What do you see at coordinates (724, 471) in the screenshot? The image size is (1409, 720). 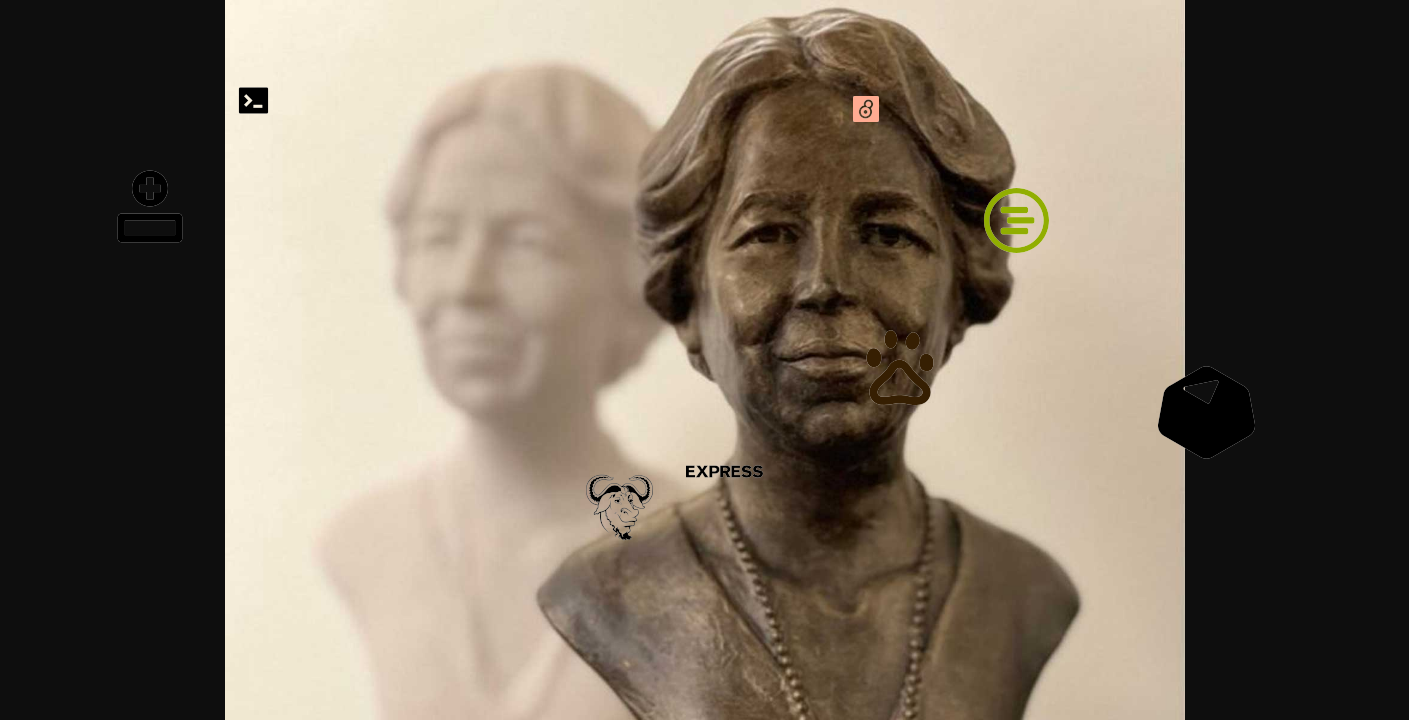 I see `visit the Express clothing retailer website` at bounding box center [724, 471].